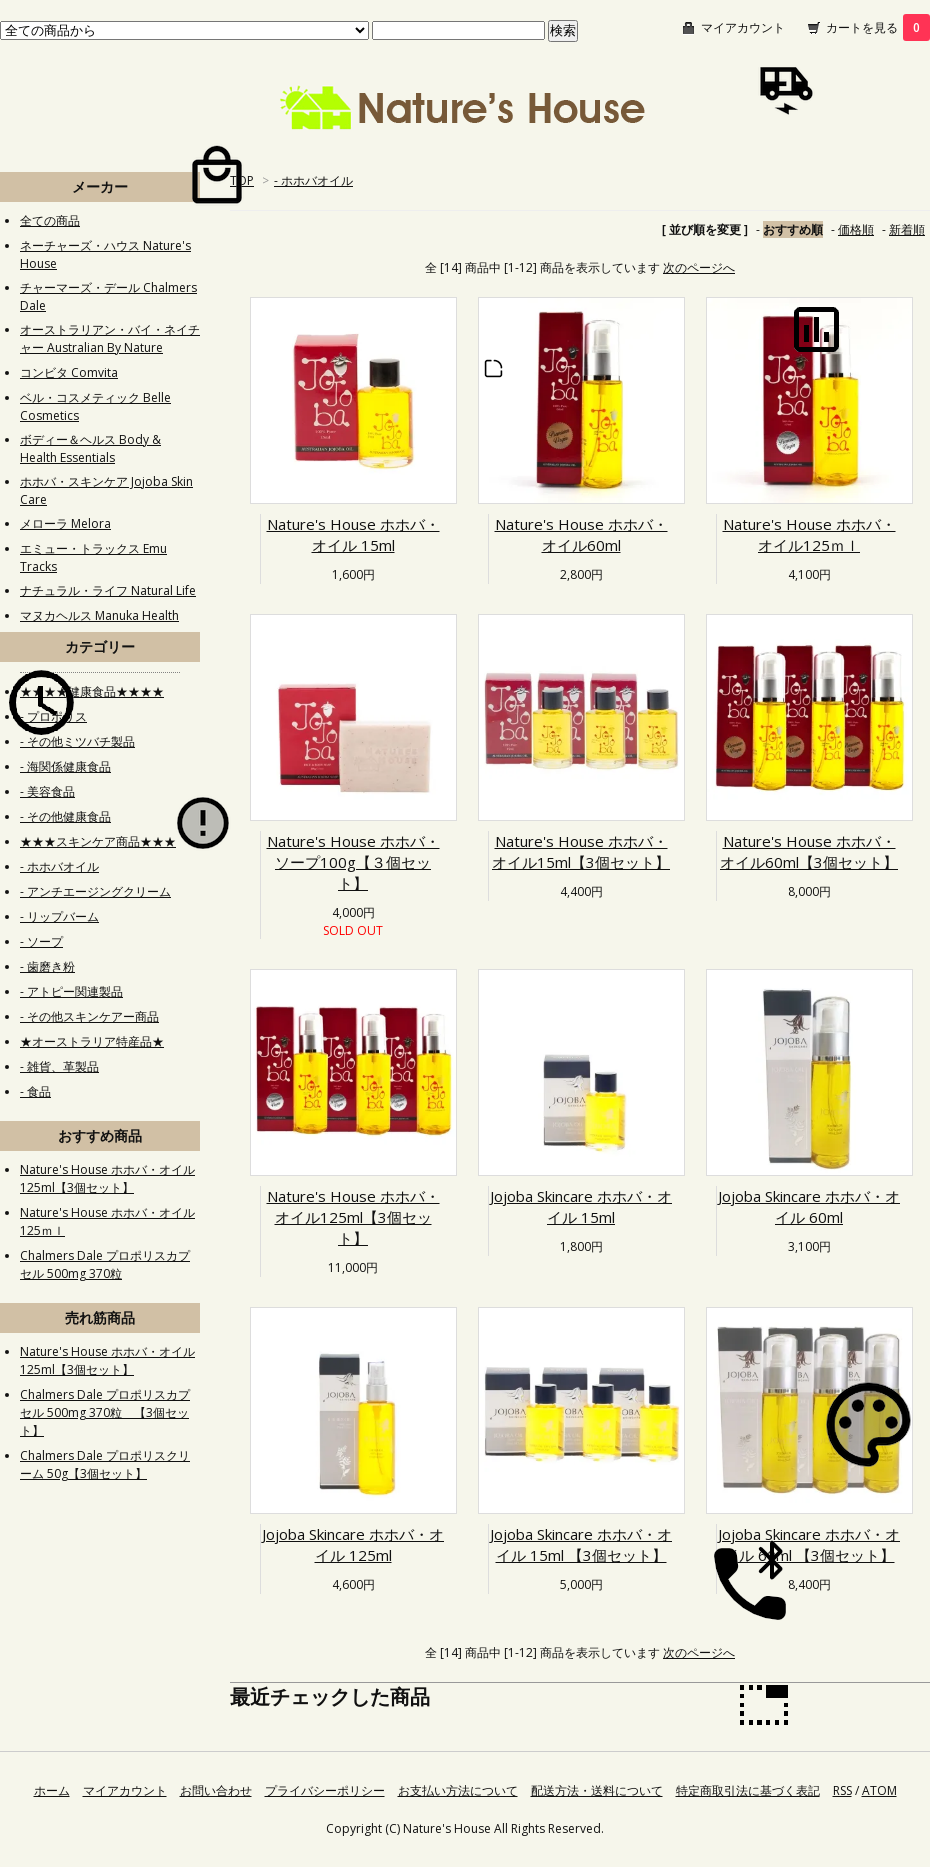 The height and width of the screenshot is (1867, 930). What do you see at coordinates (217, 176) in the screenshot?
I see `access shopping or retail features` at bounding box center [217, 176].